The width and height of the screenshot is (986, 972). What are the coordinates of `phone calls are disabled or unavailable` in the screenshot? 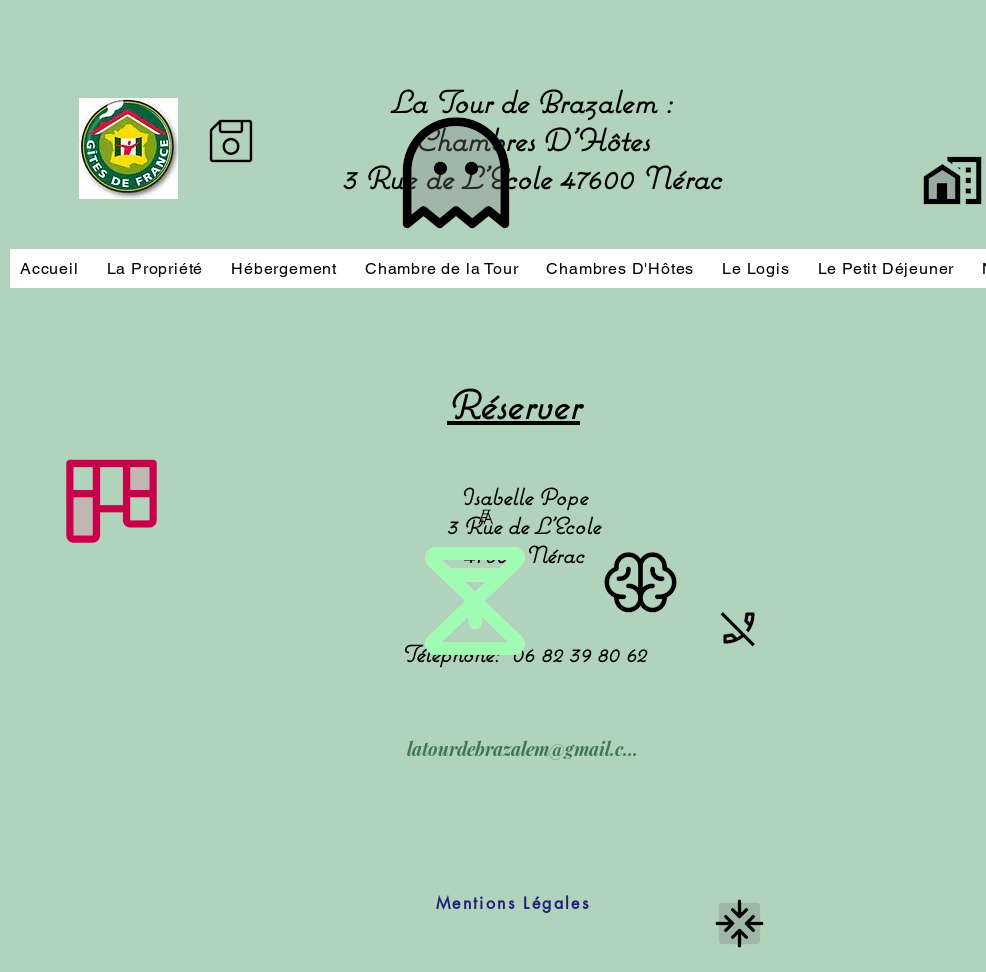 It's located at (739, 628).